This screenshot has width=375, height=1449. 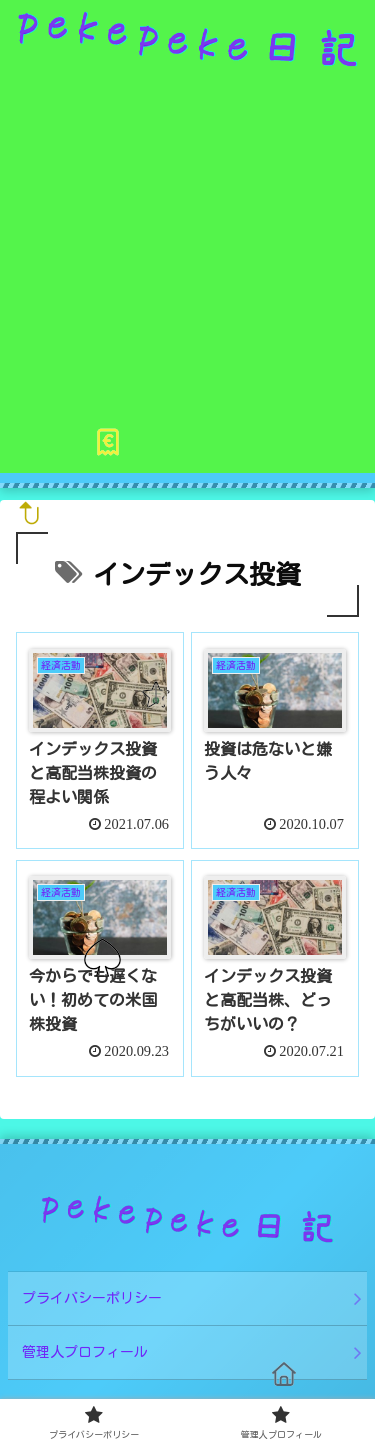 I want to click on playing cards or card game category, so click(x=102, y=958).